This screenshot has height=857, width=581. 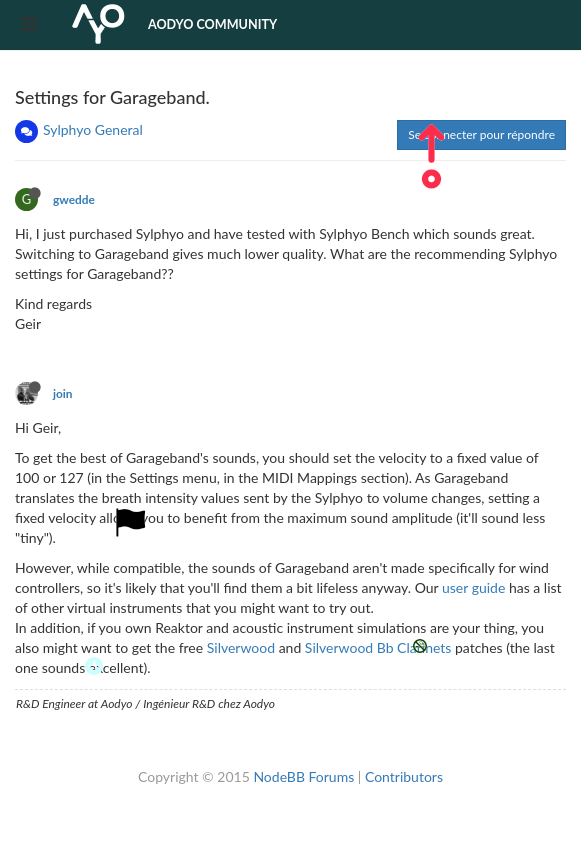 What do you see at coordinates (431, 156) in the screenshot?
I see `move item up in a list or sequence` at bounding box center [431, 156].